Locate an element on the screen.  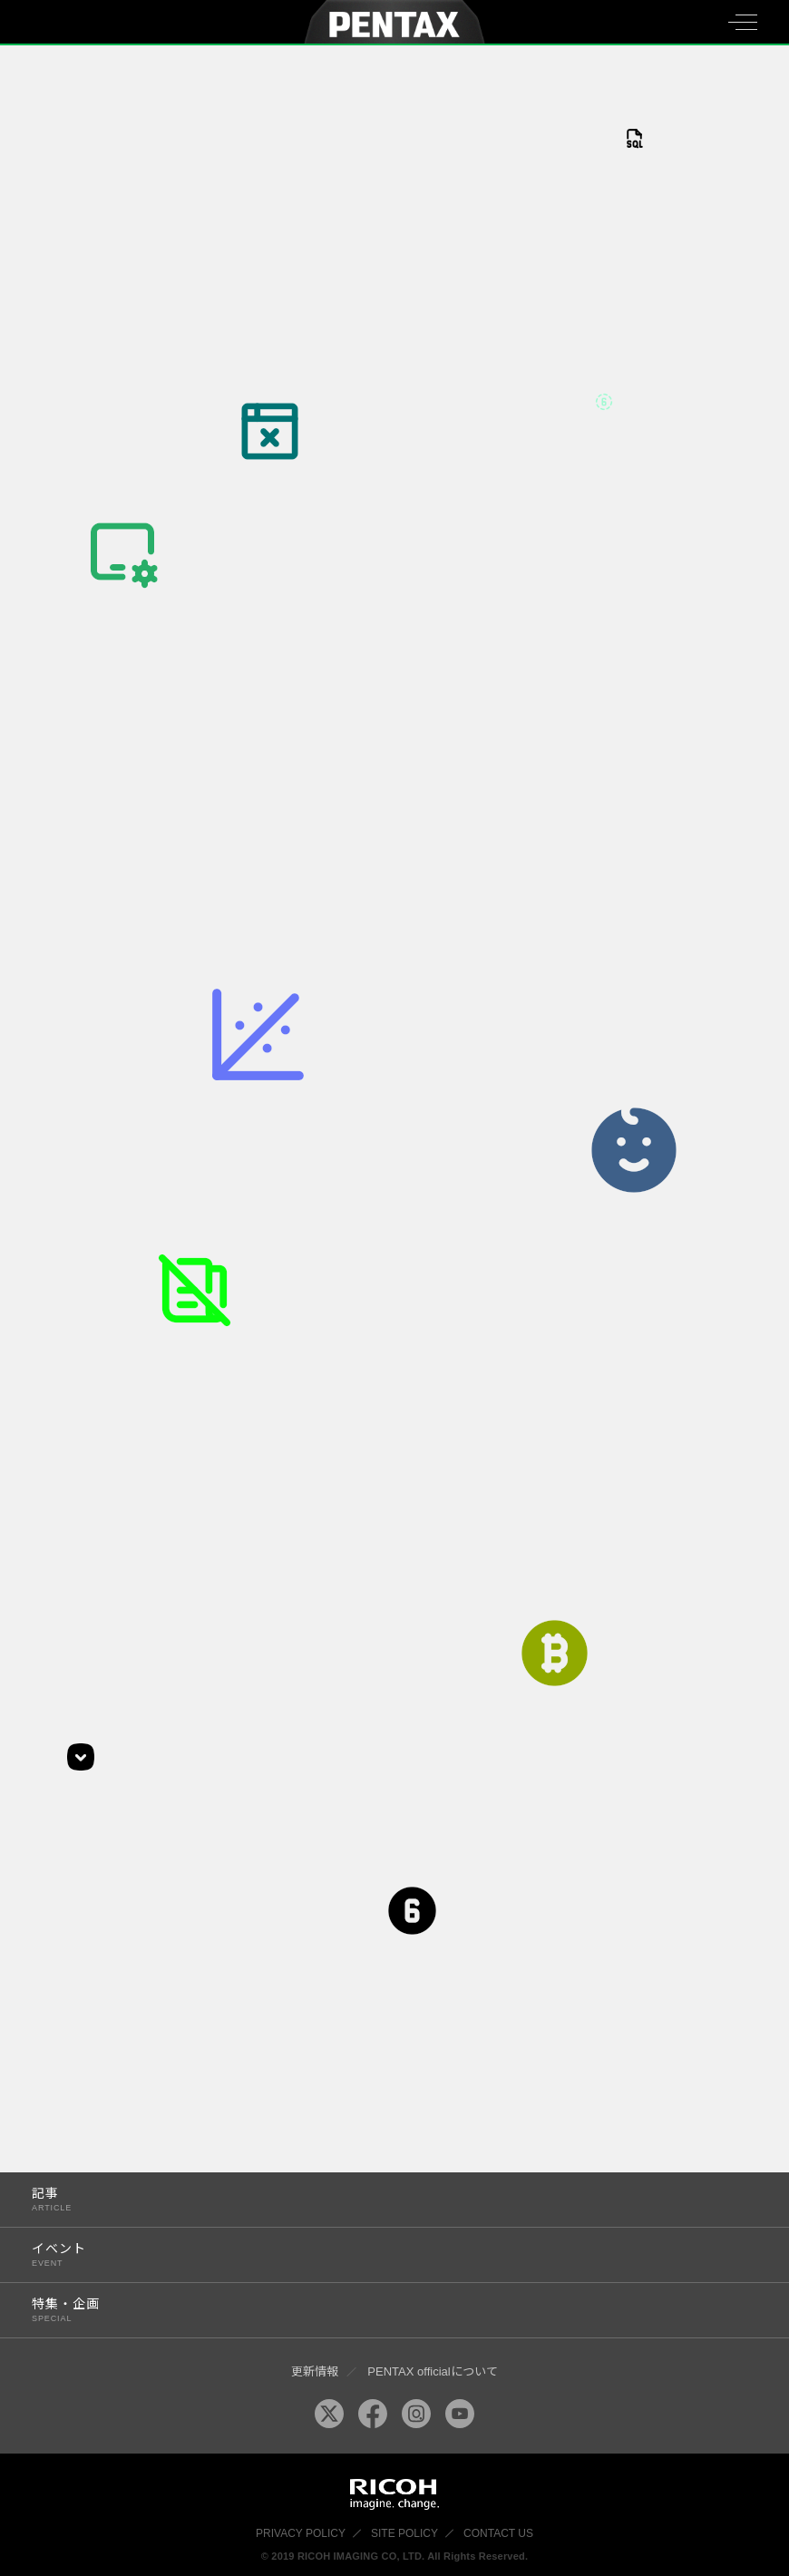
expand dropdown menu or content is located at coordinates (81, 1757).